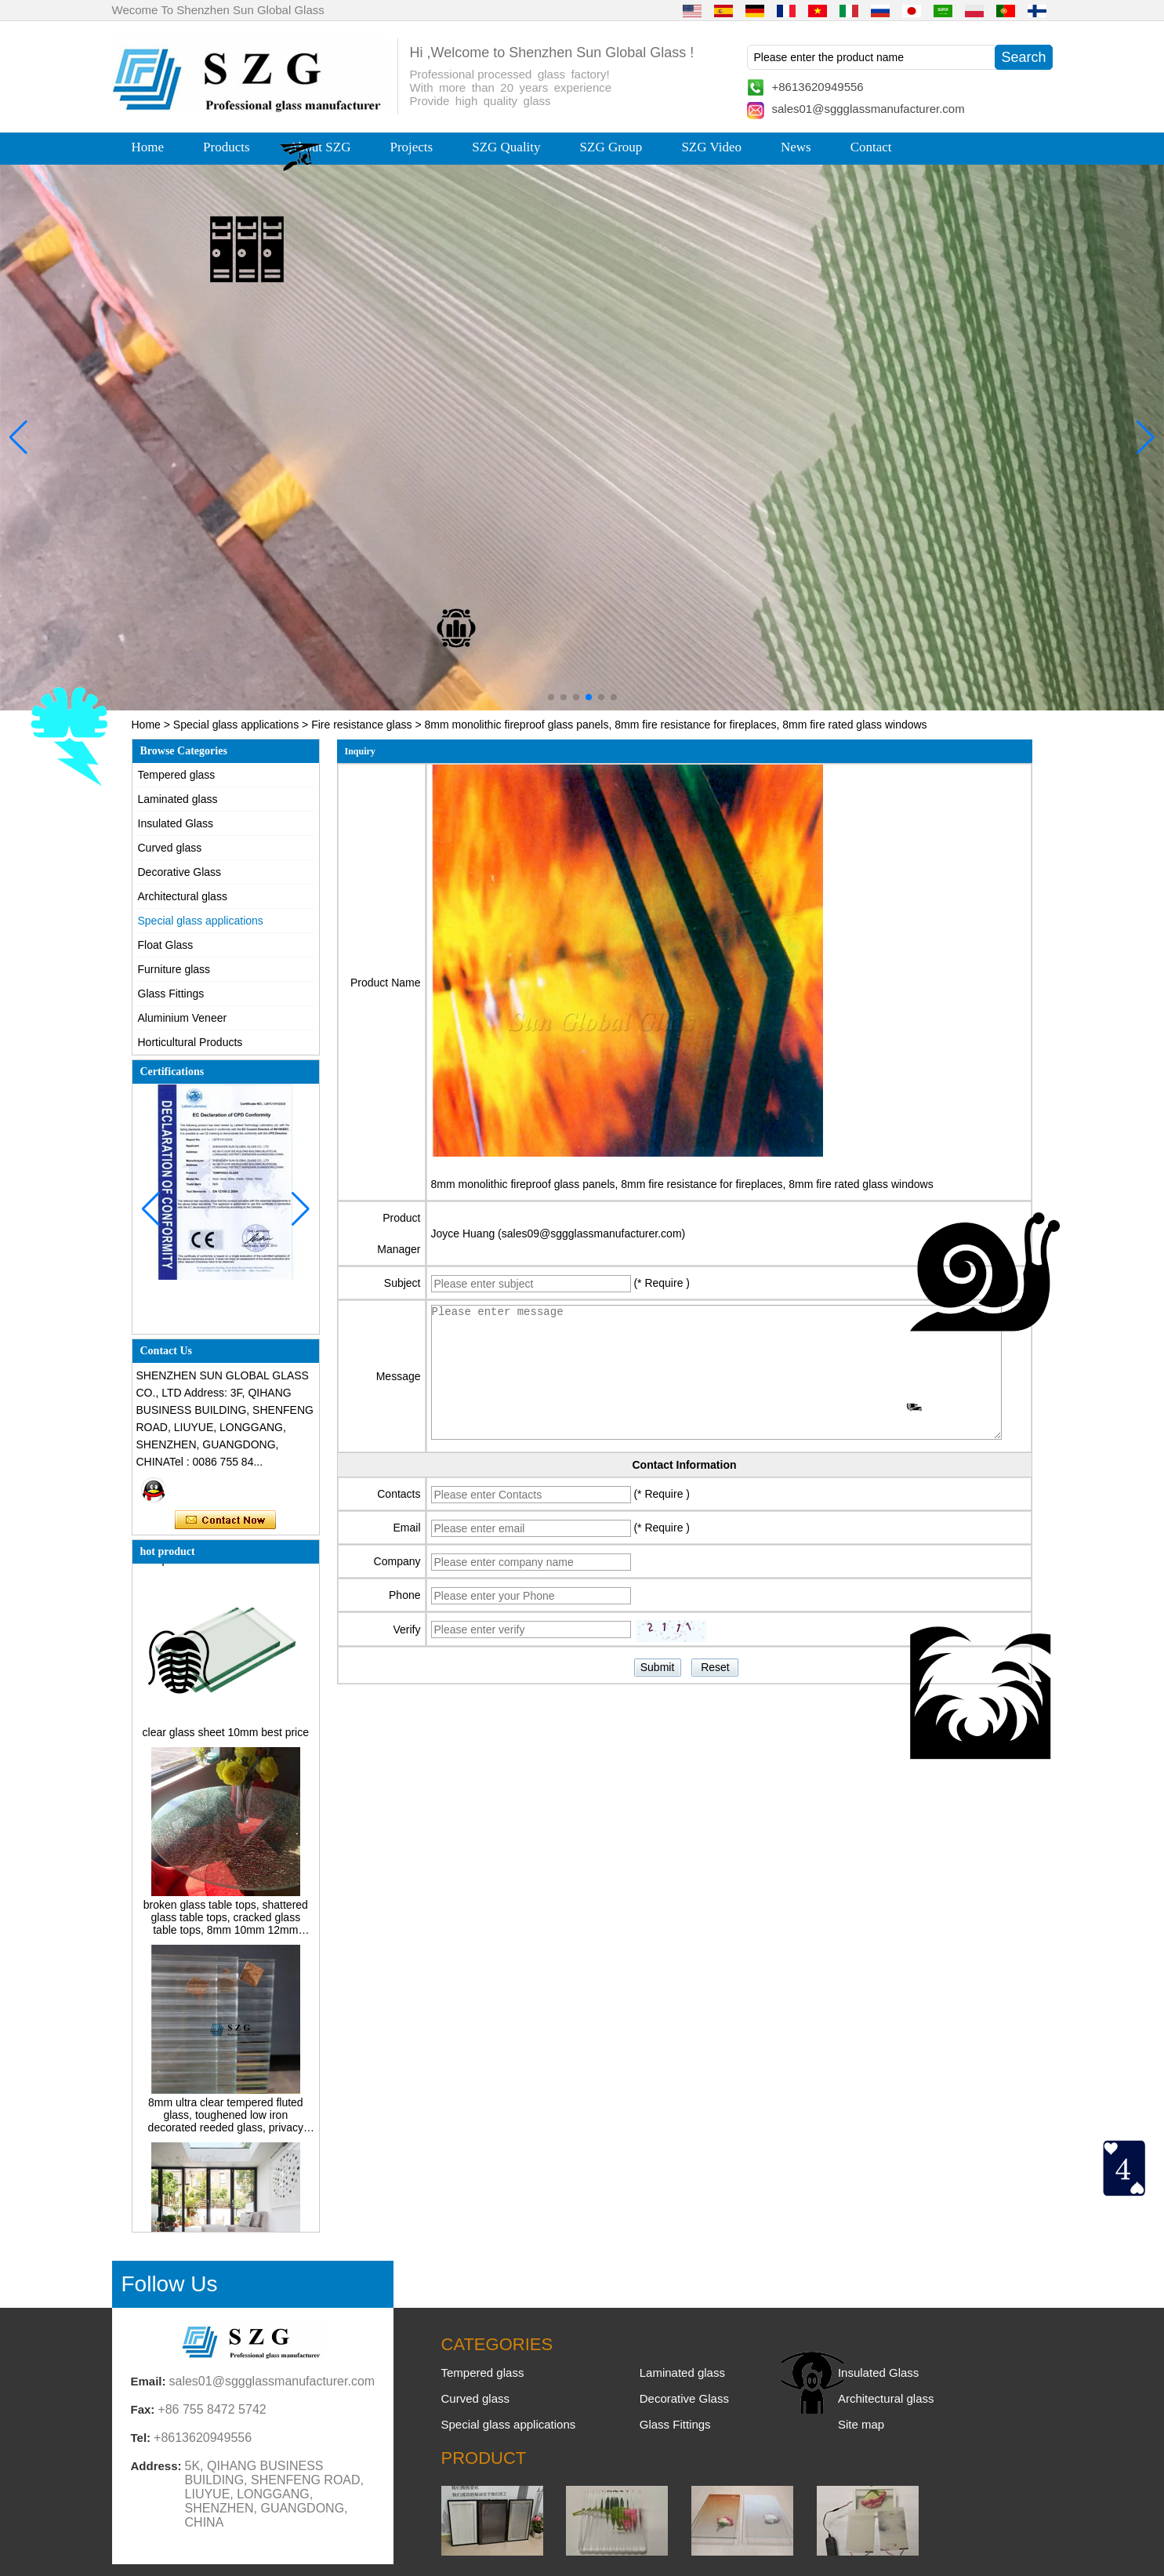  Describe the element at coordinates (985, 1270) in the screenshot. I see `indicates slow loading or processing speed` at that location.